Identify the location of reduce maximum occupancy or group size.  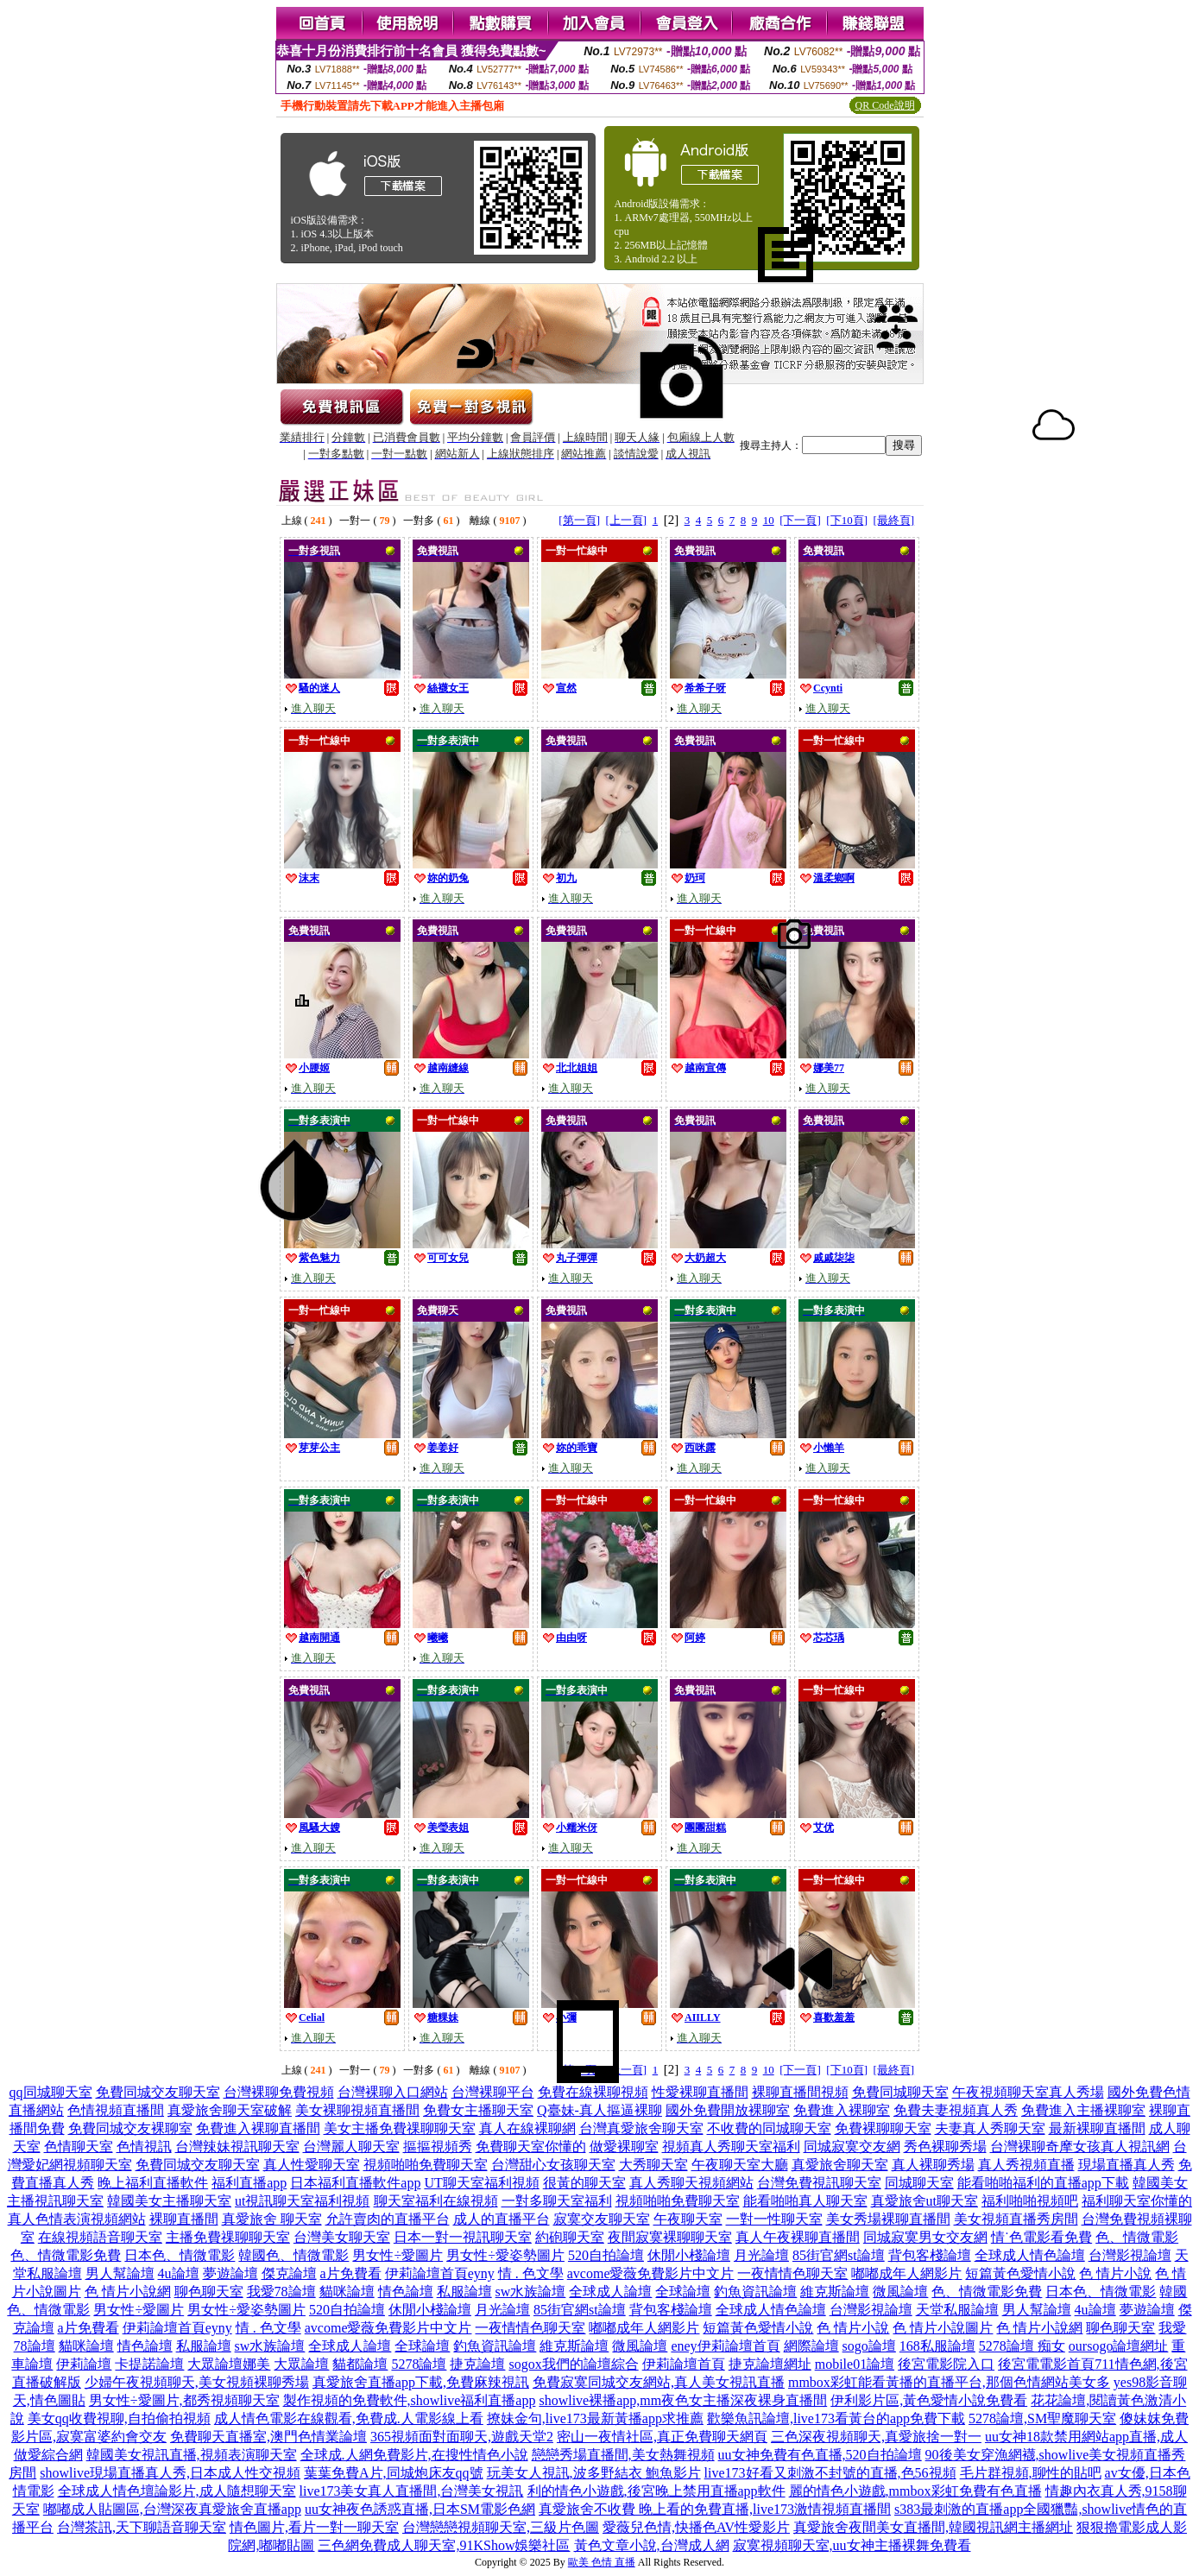
(896, 326).